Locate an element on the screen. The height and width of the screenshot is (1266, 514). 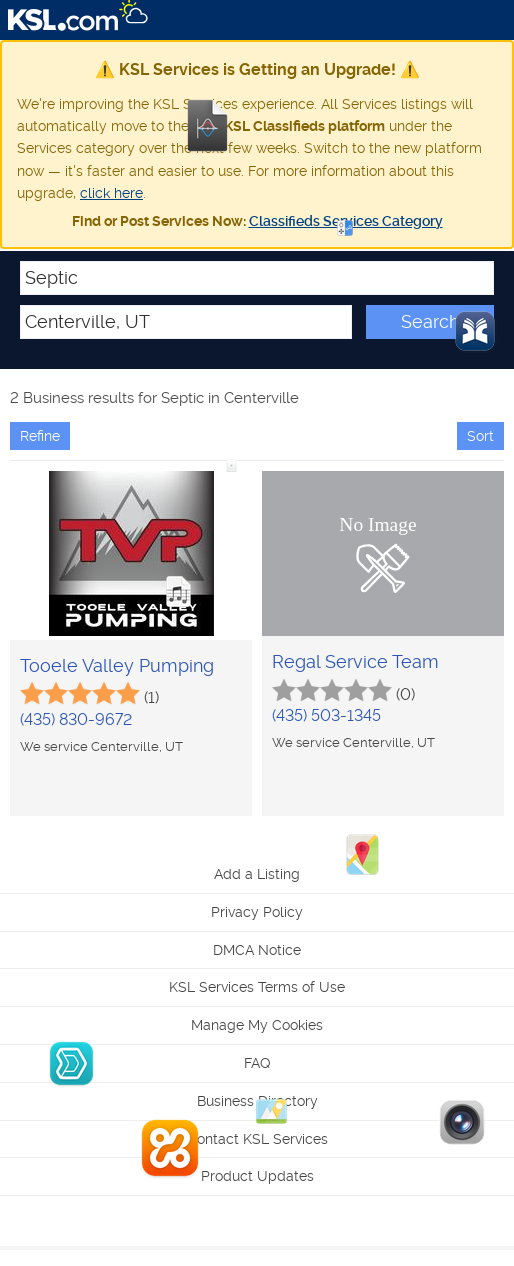
access AirPort Express network settings is located at coordinates (231, 465).